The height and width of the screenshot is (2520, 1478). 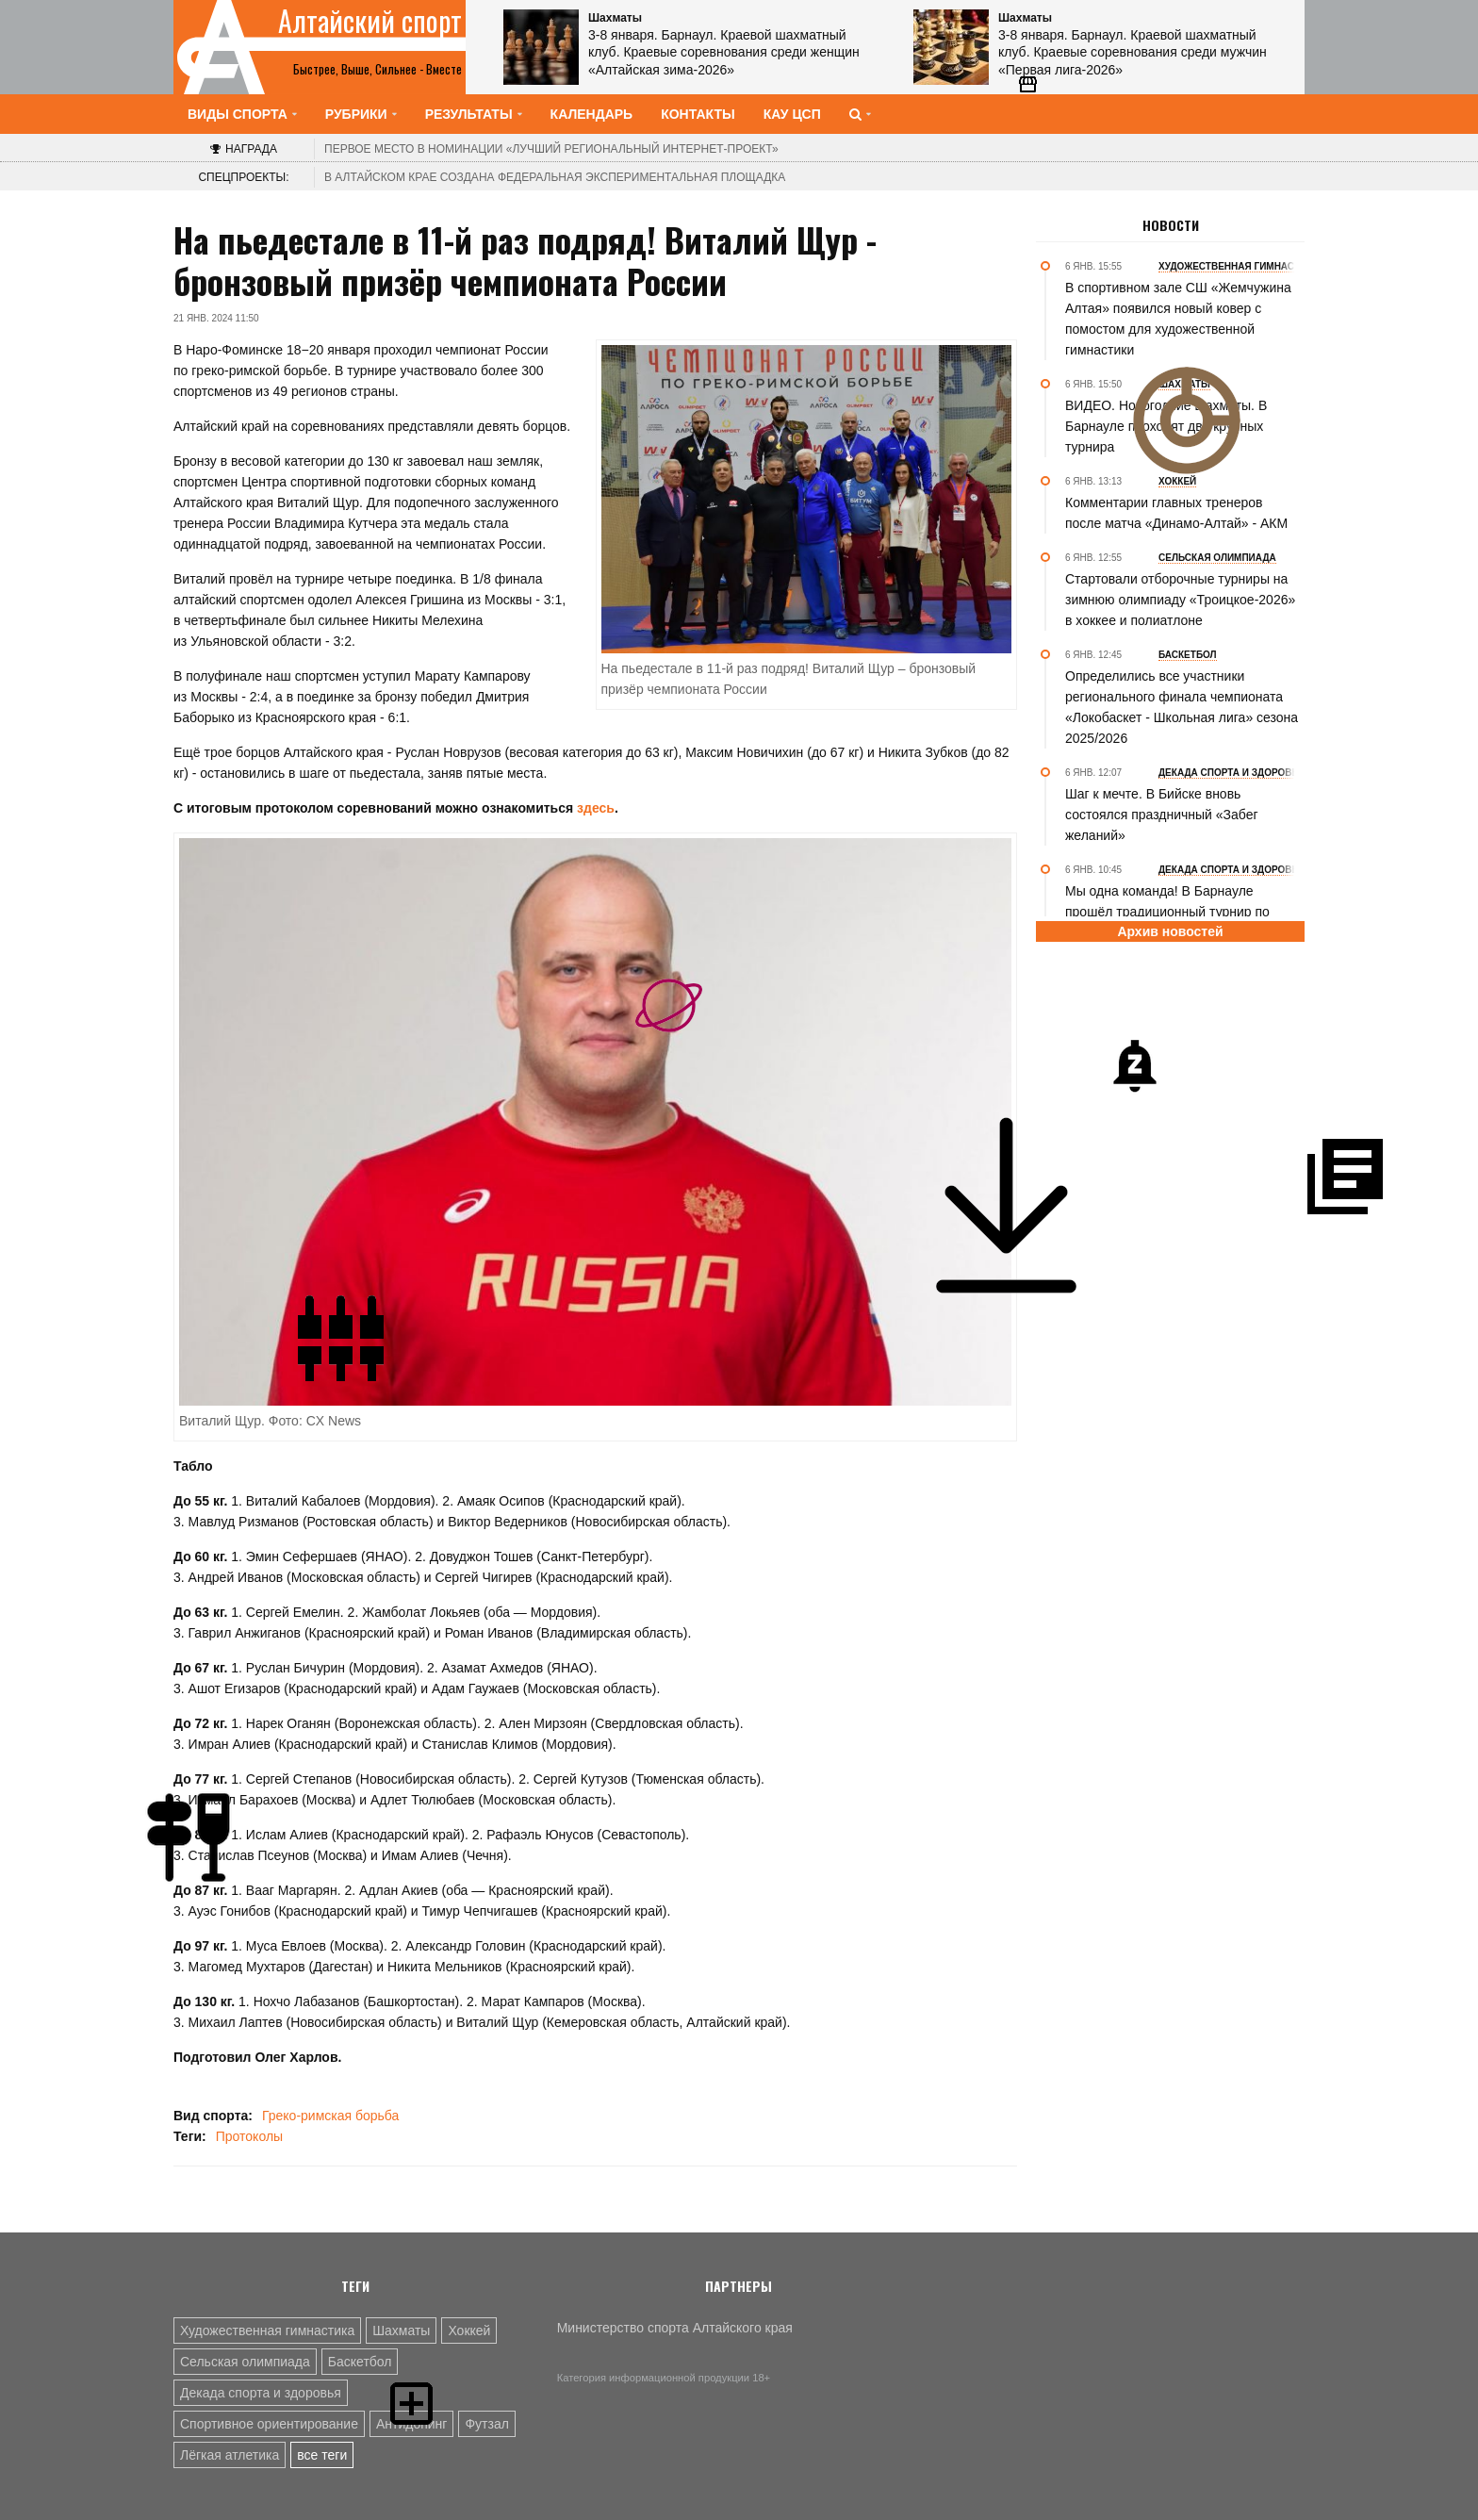 What do you see at coordinates (1027, 84) in the screenshot?
I see `browse the online store or marketplace` at bounding box center [1027, 84].